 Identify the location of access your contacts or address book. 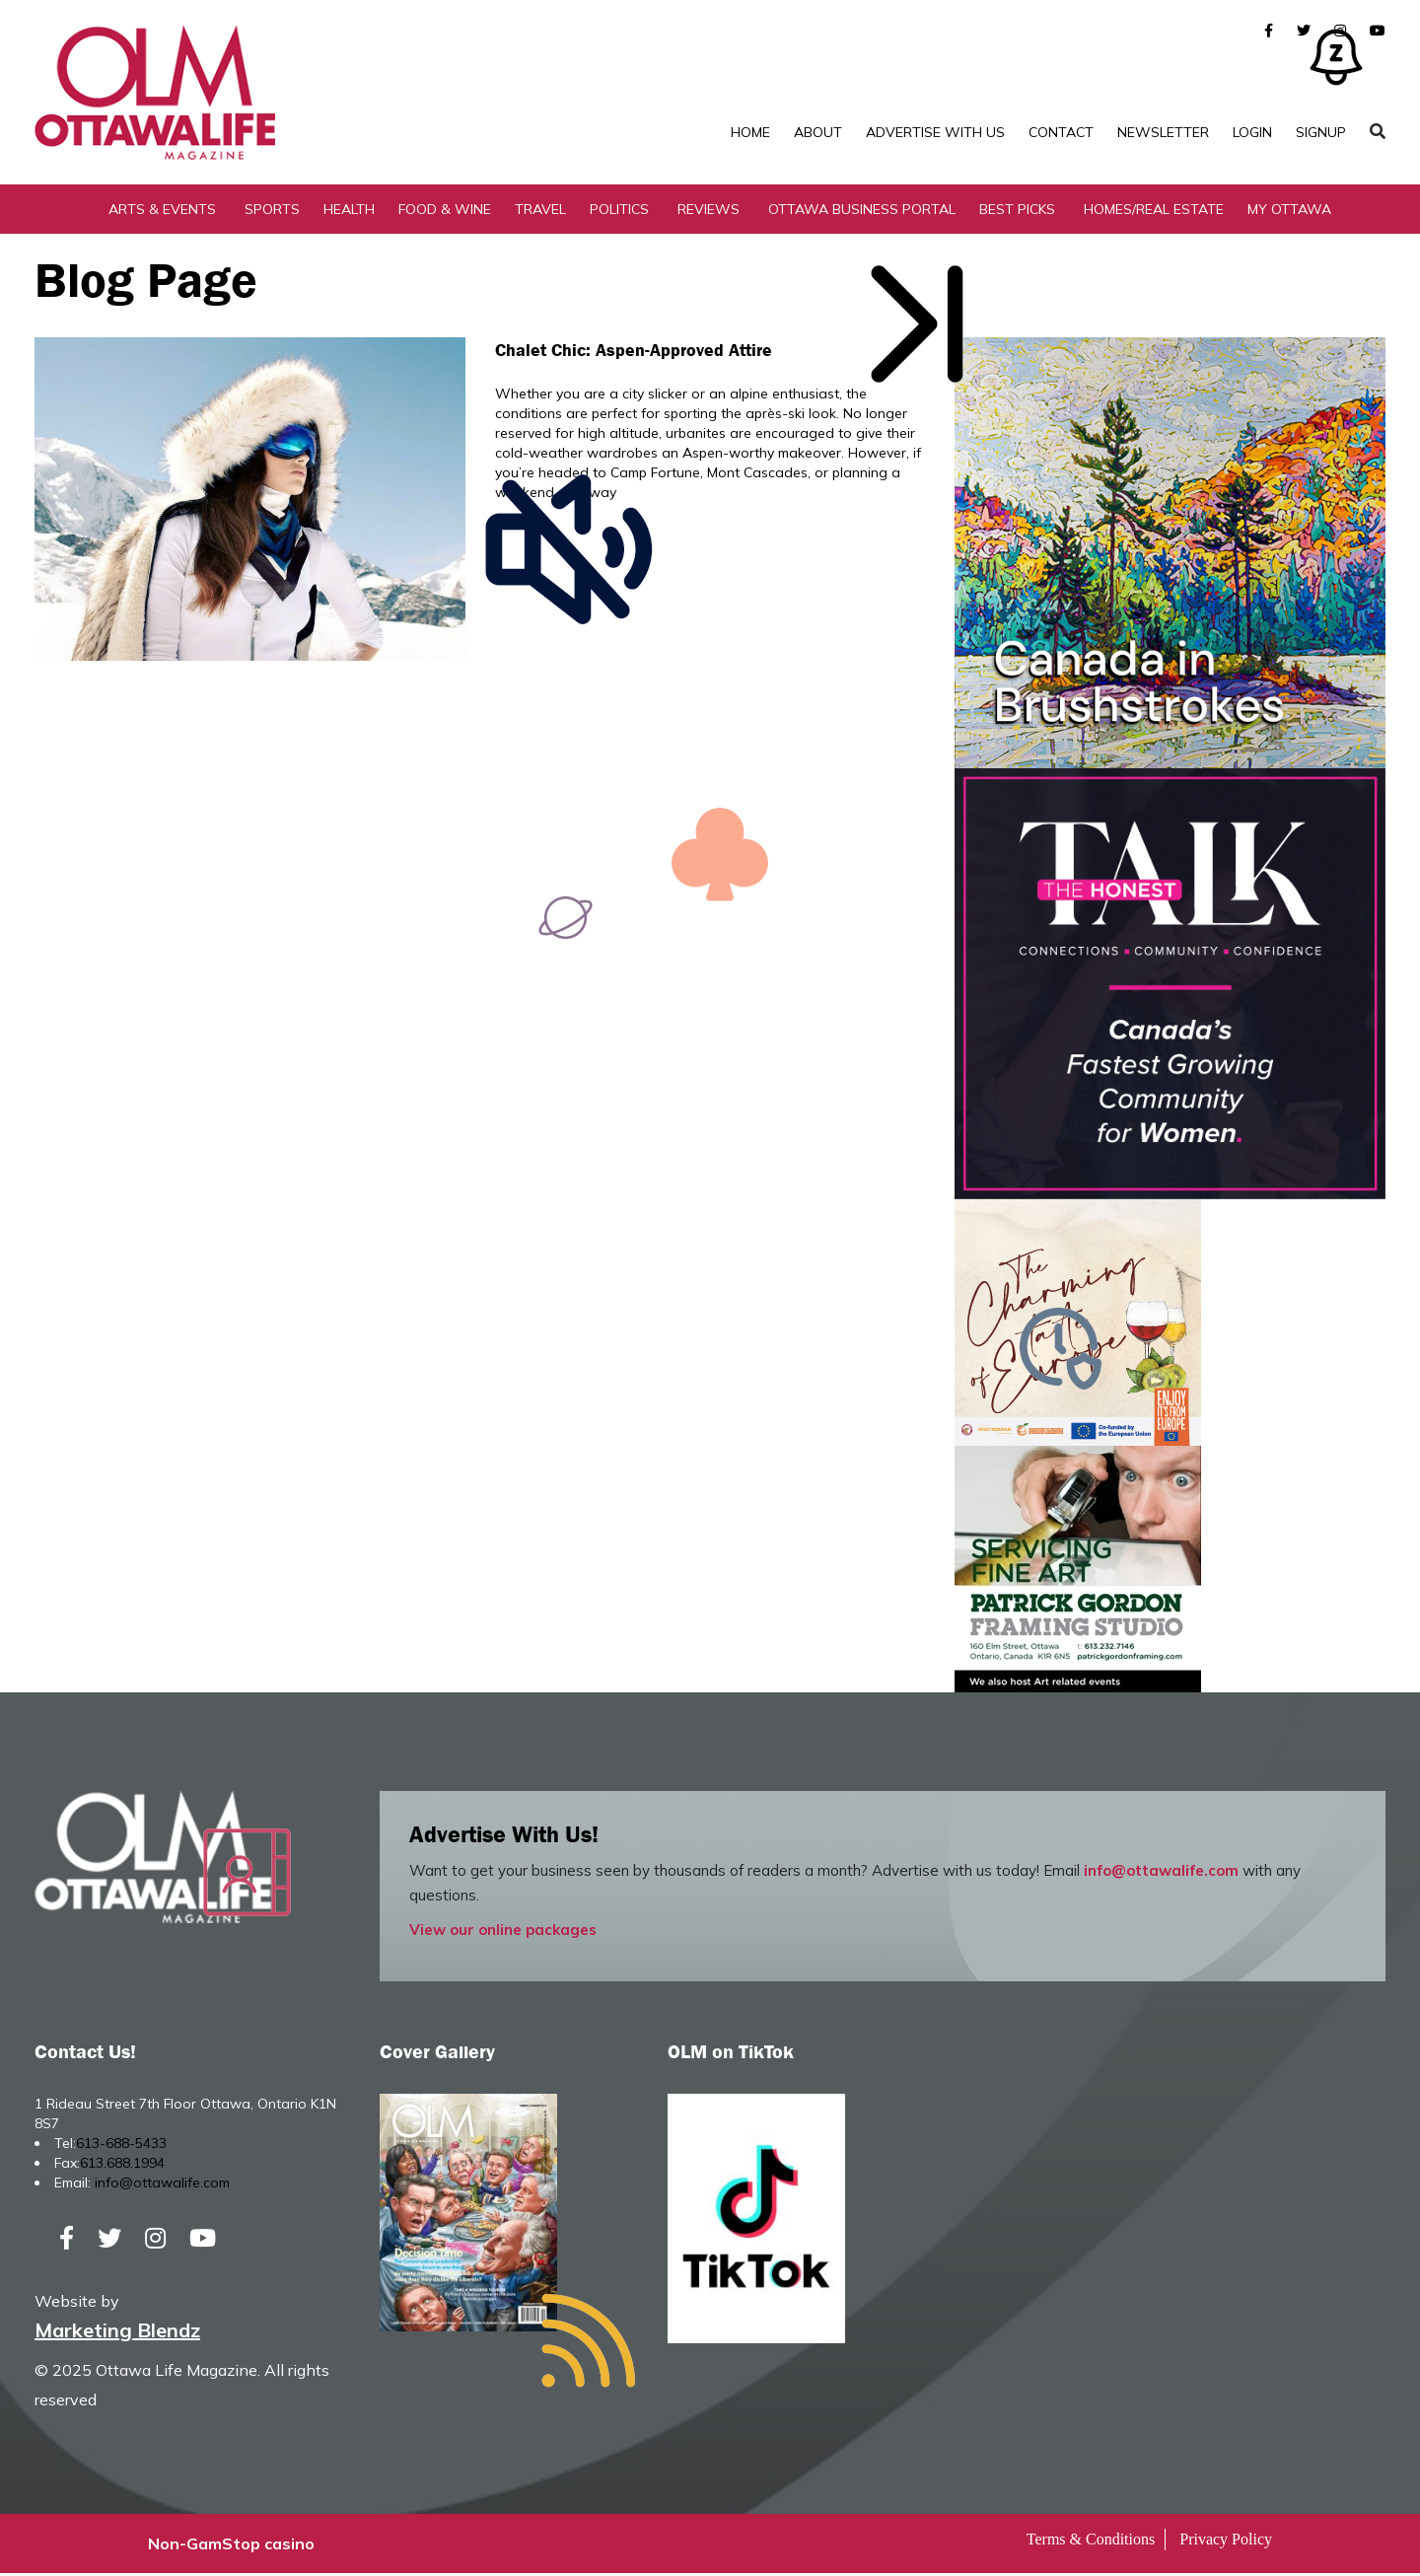
(247, 1872).